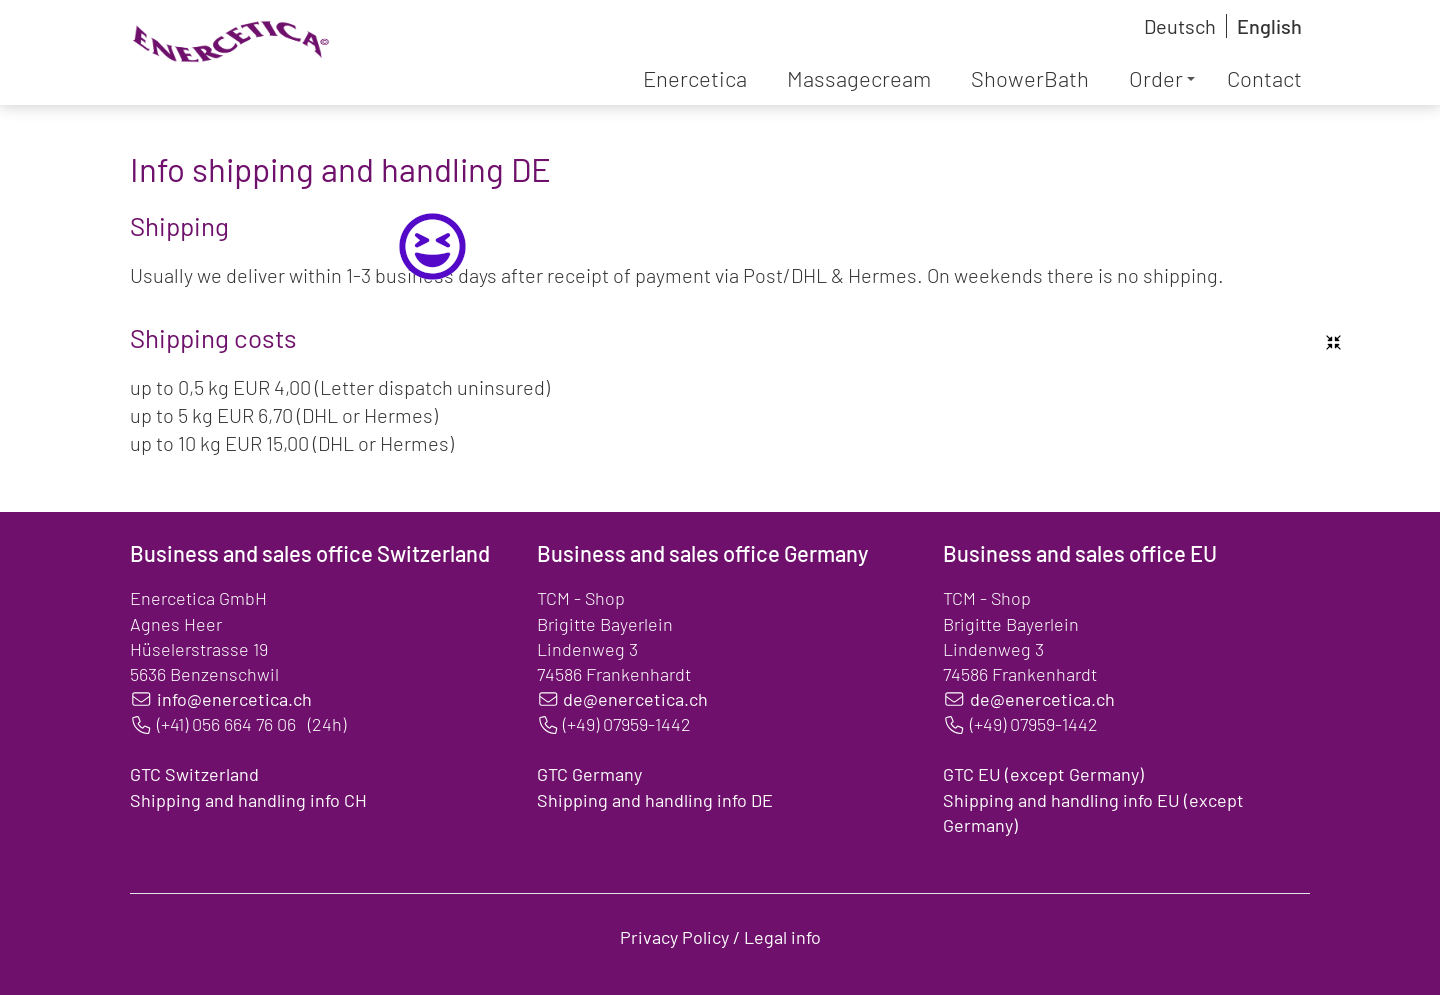 The image size is (1440, 995). Describe the element at coordinates (1333, 342) in the screenshot. I see `exit fullscreen mode` at that location.